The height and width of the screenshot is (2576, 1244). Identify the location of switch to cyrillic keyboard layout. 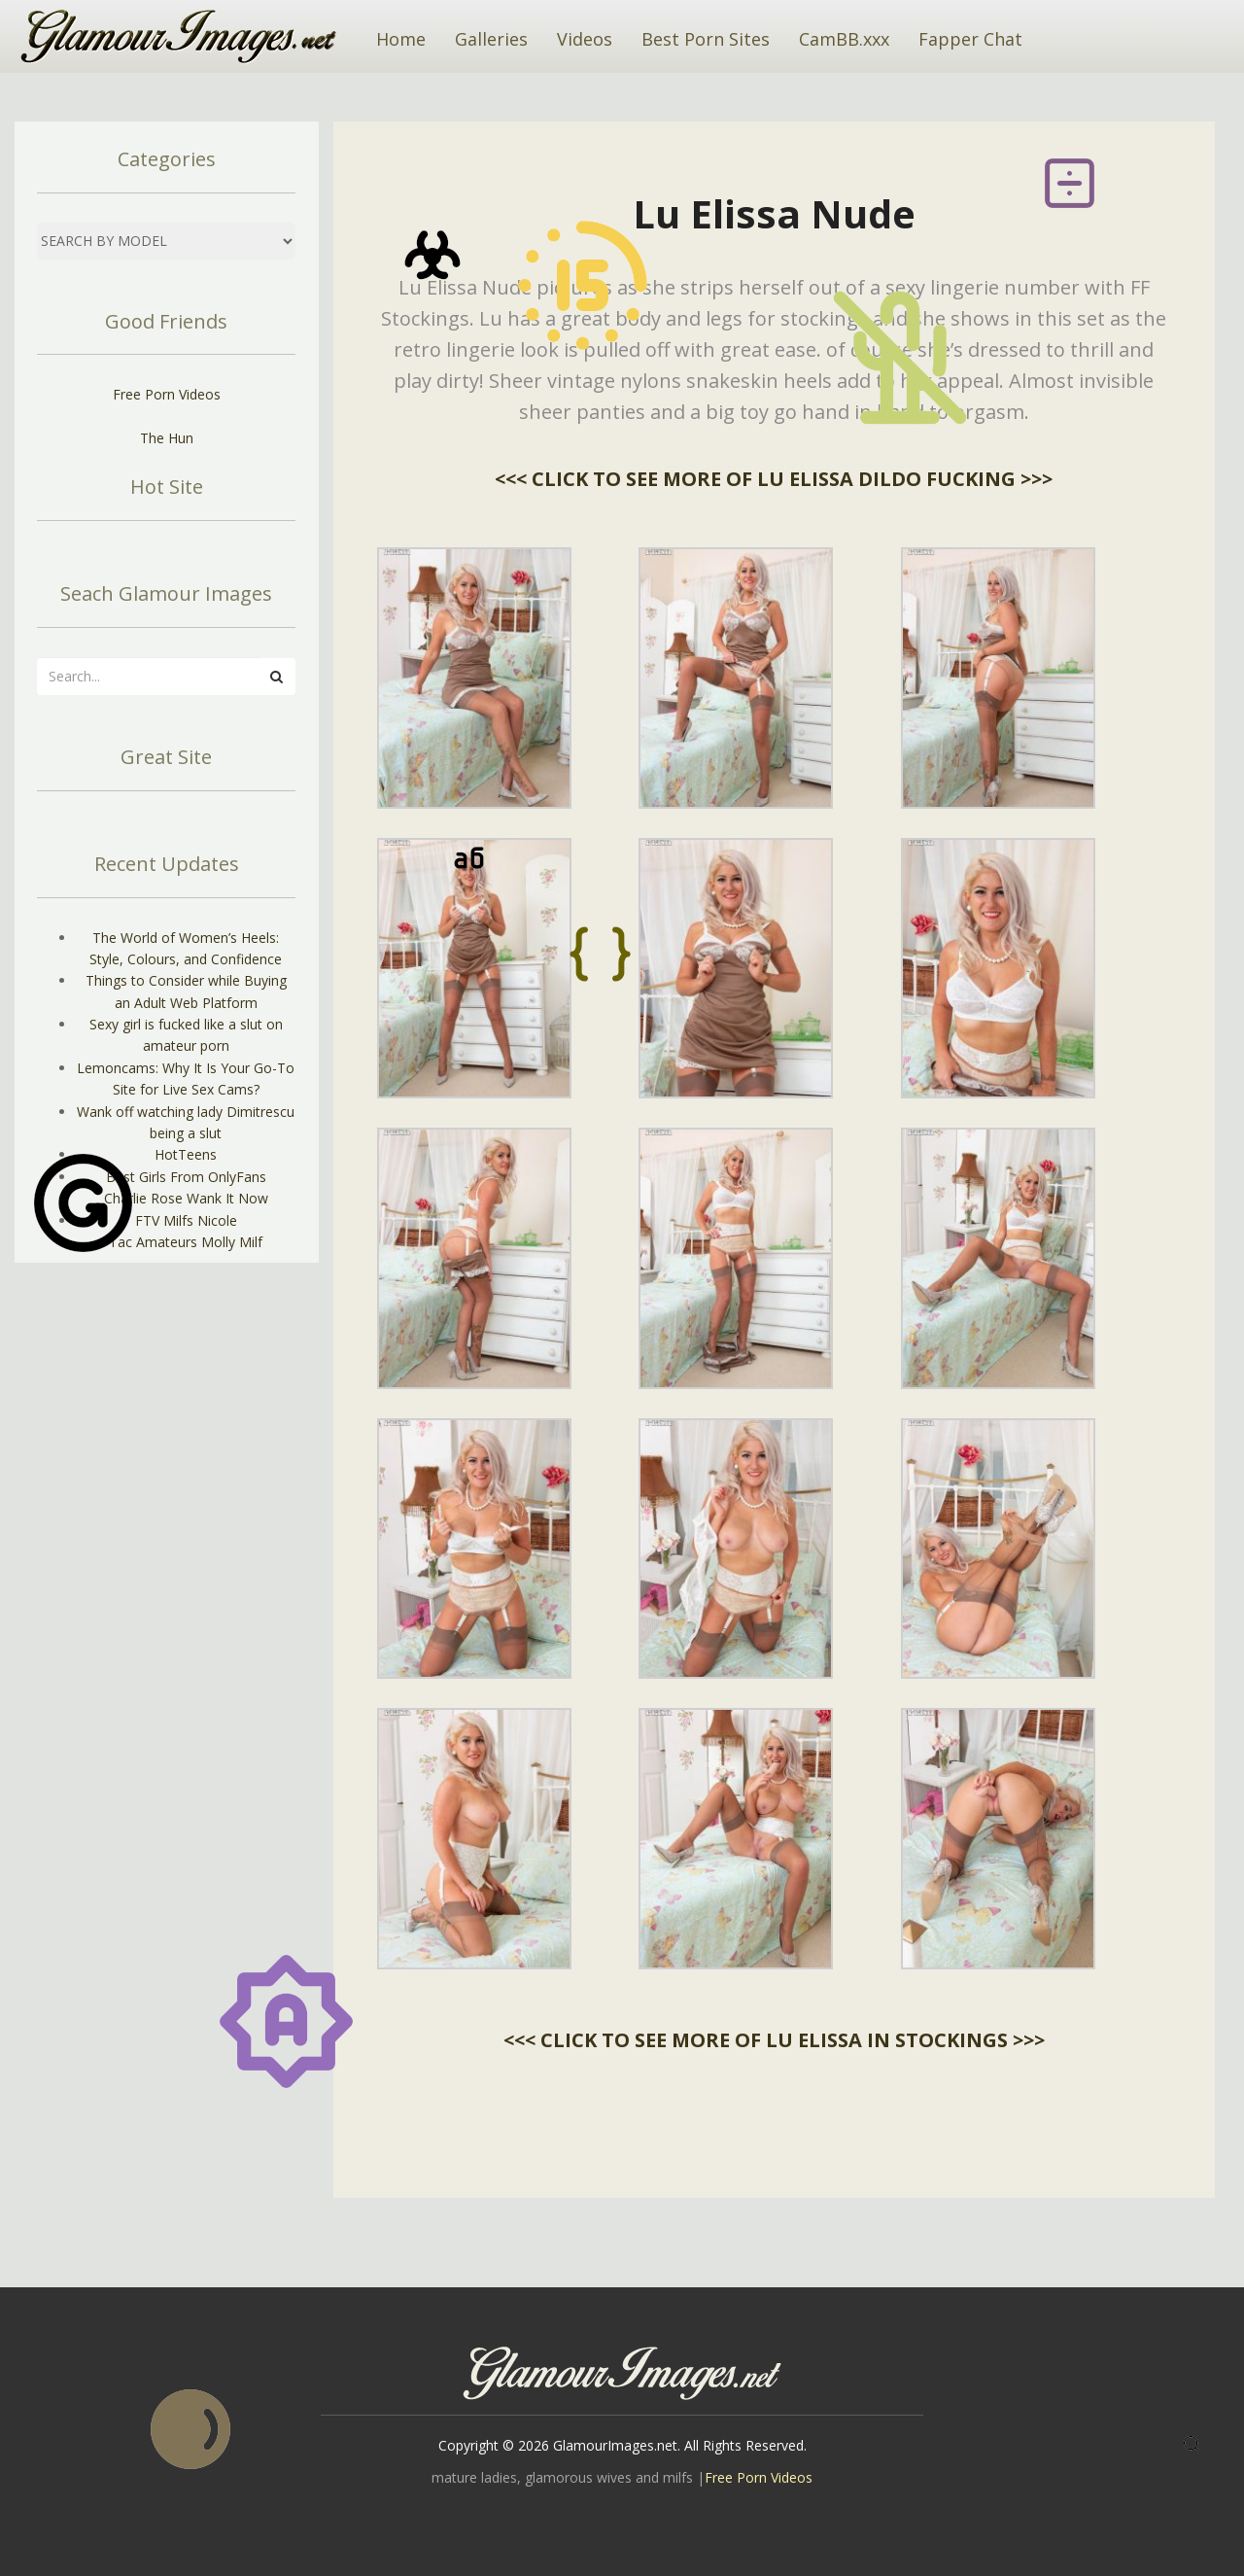
(468, 857).